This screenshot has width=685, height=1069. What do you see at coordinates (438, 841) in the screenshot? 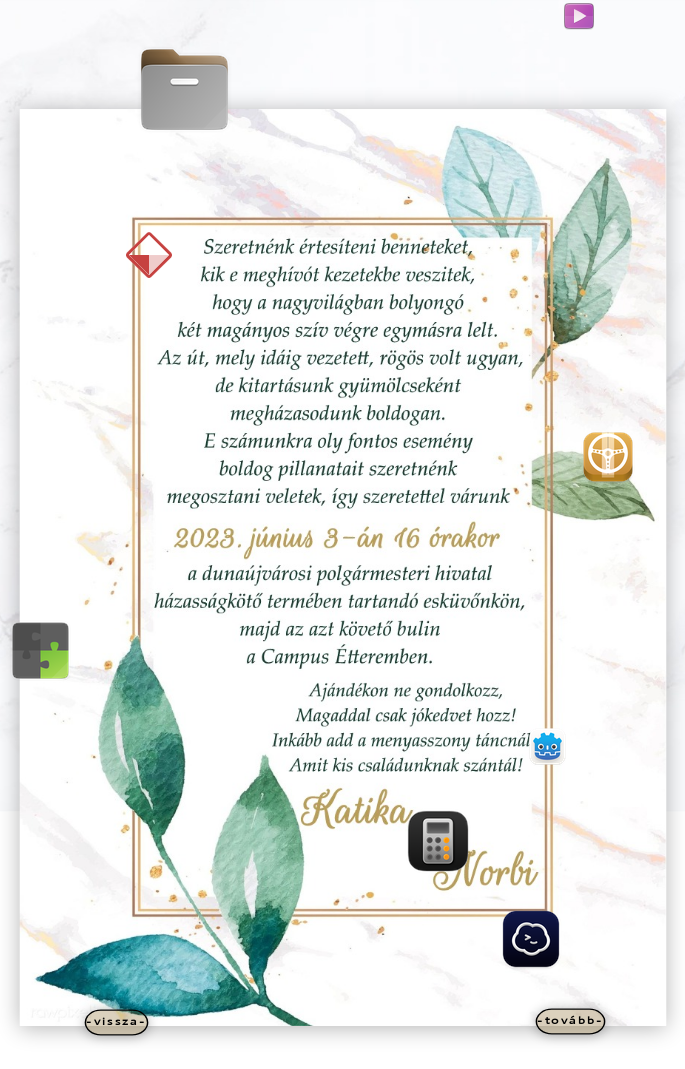
I see `open the calculator app` at bounding box center [438, 841].